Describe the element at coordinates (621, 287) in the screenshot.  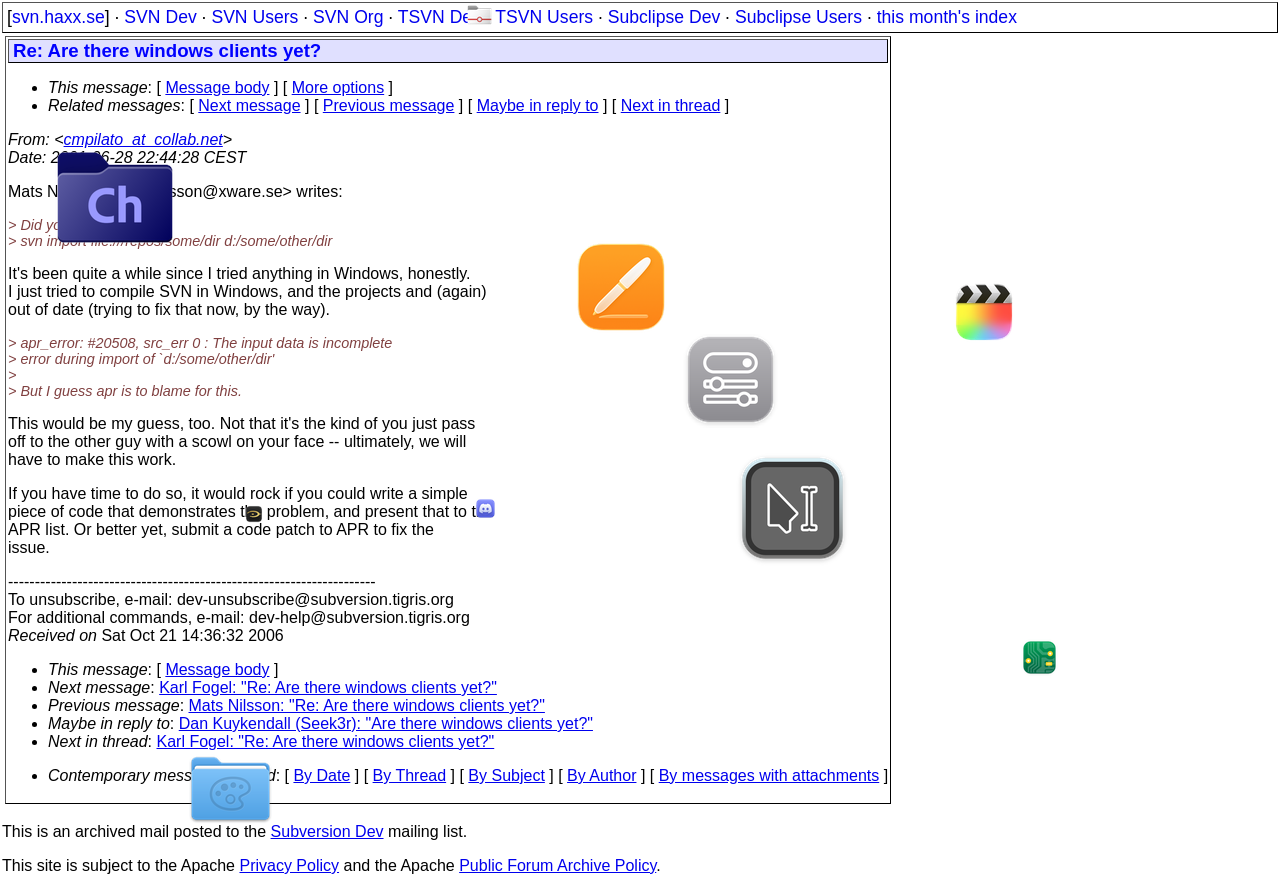
I see `open Pages document editor` at that location.